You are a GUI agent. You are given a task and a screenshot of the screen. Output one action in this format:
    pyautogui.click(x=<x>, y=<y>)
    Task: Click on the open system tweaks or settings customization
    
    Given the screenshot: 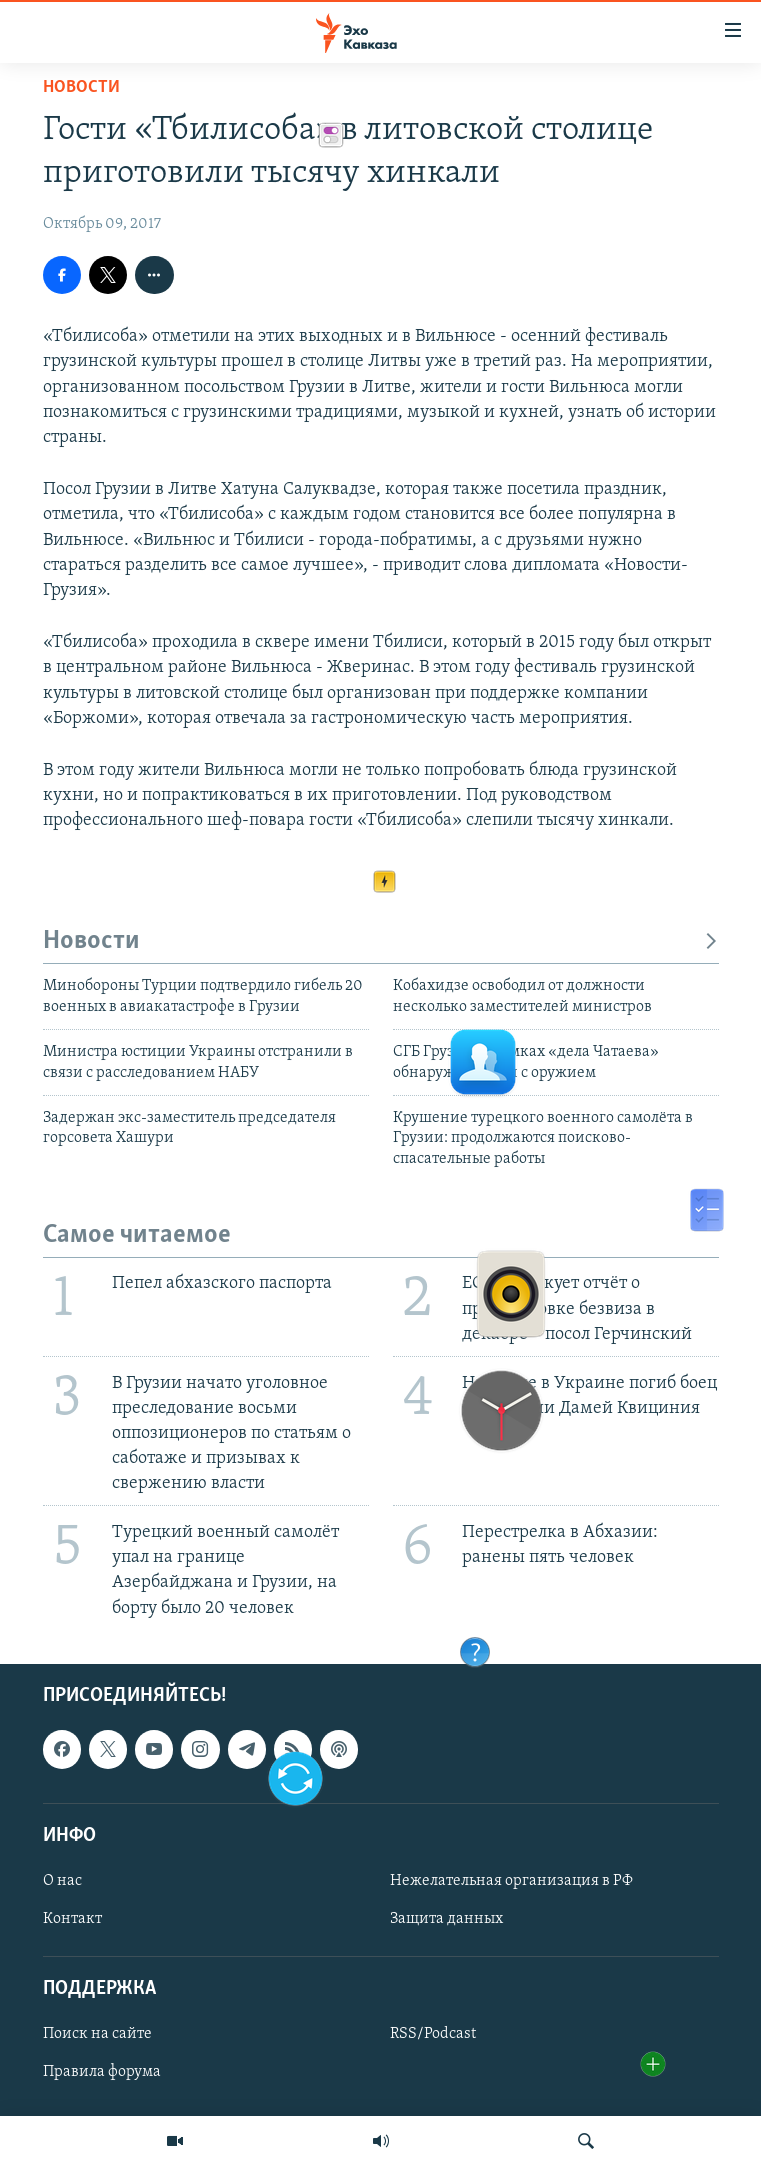 What is the action you would take?
    pyautogui.click(x=331, y=135)
    